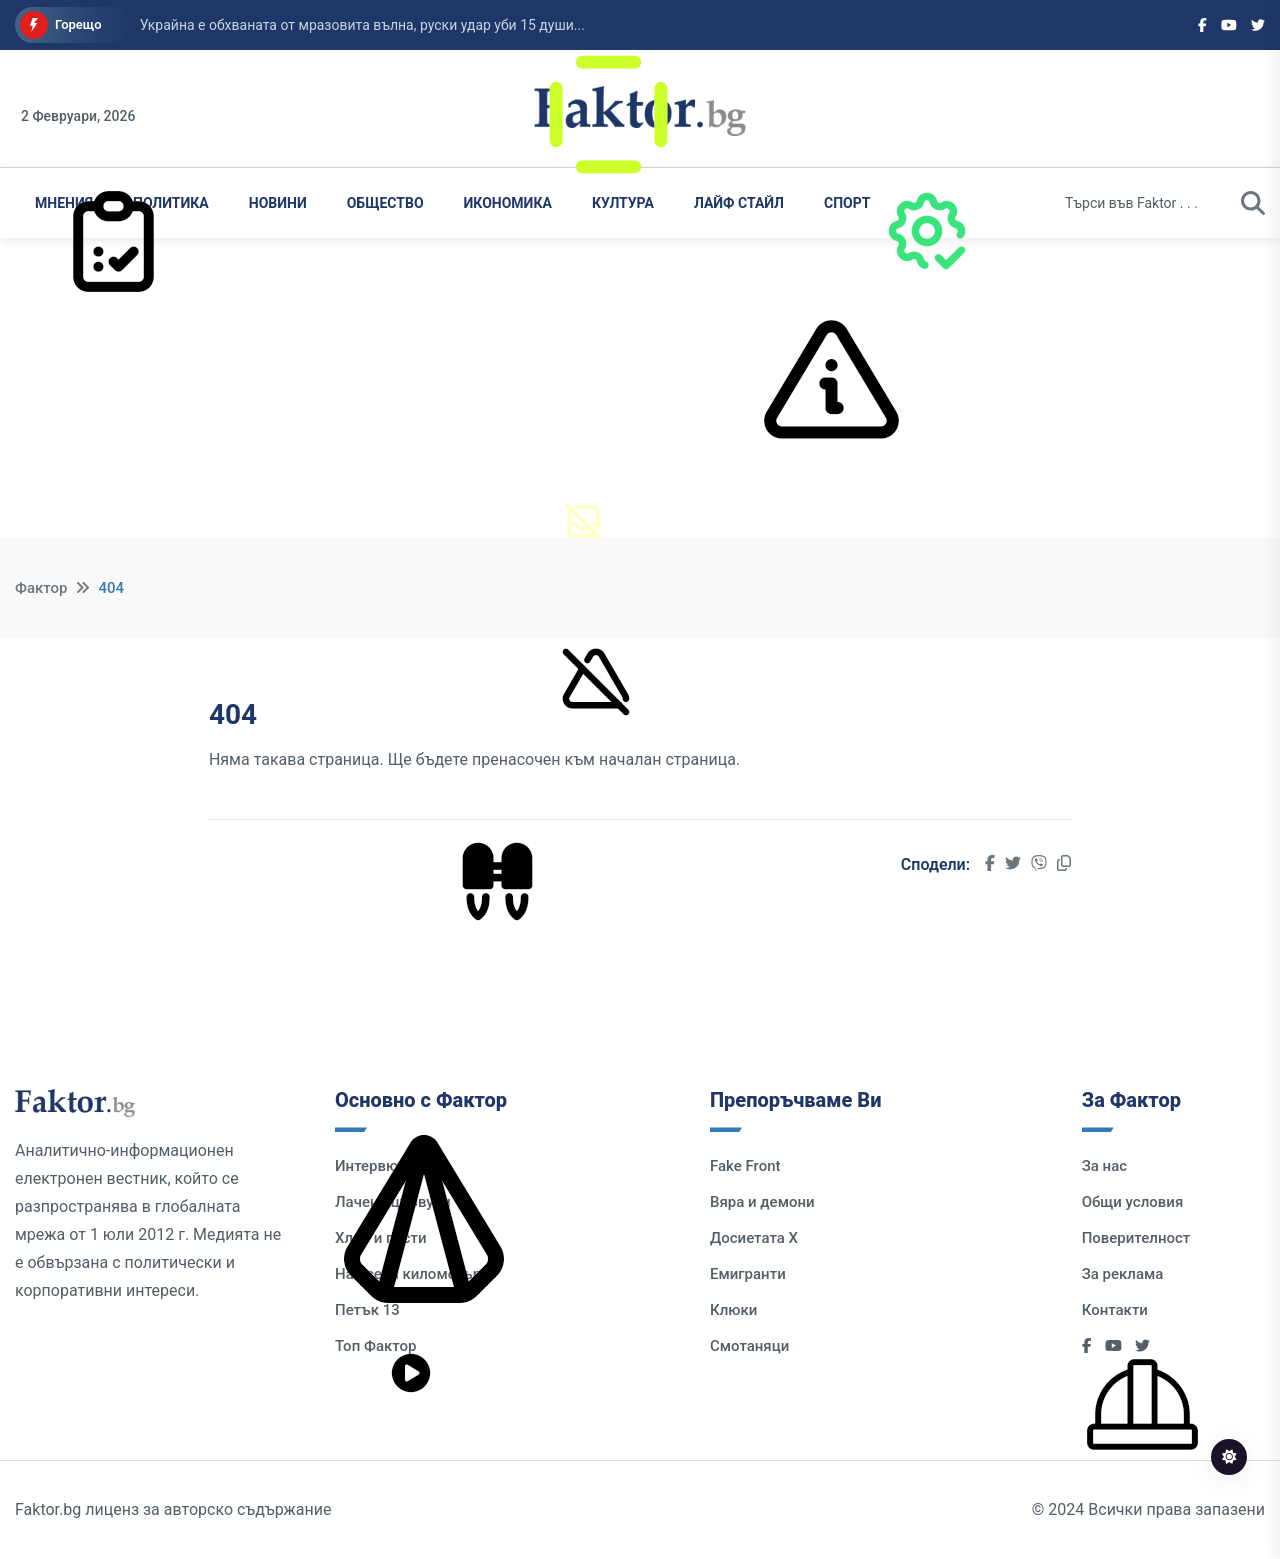 Image resolution: width=1280 pixels, height=1559 pixels. What do you see at coordinates (596, 682) in the screenshot?
I see `do not bleach - laundry care instruction` at bounding box center [596, 682].